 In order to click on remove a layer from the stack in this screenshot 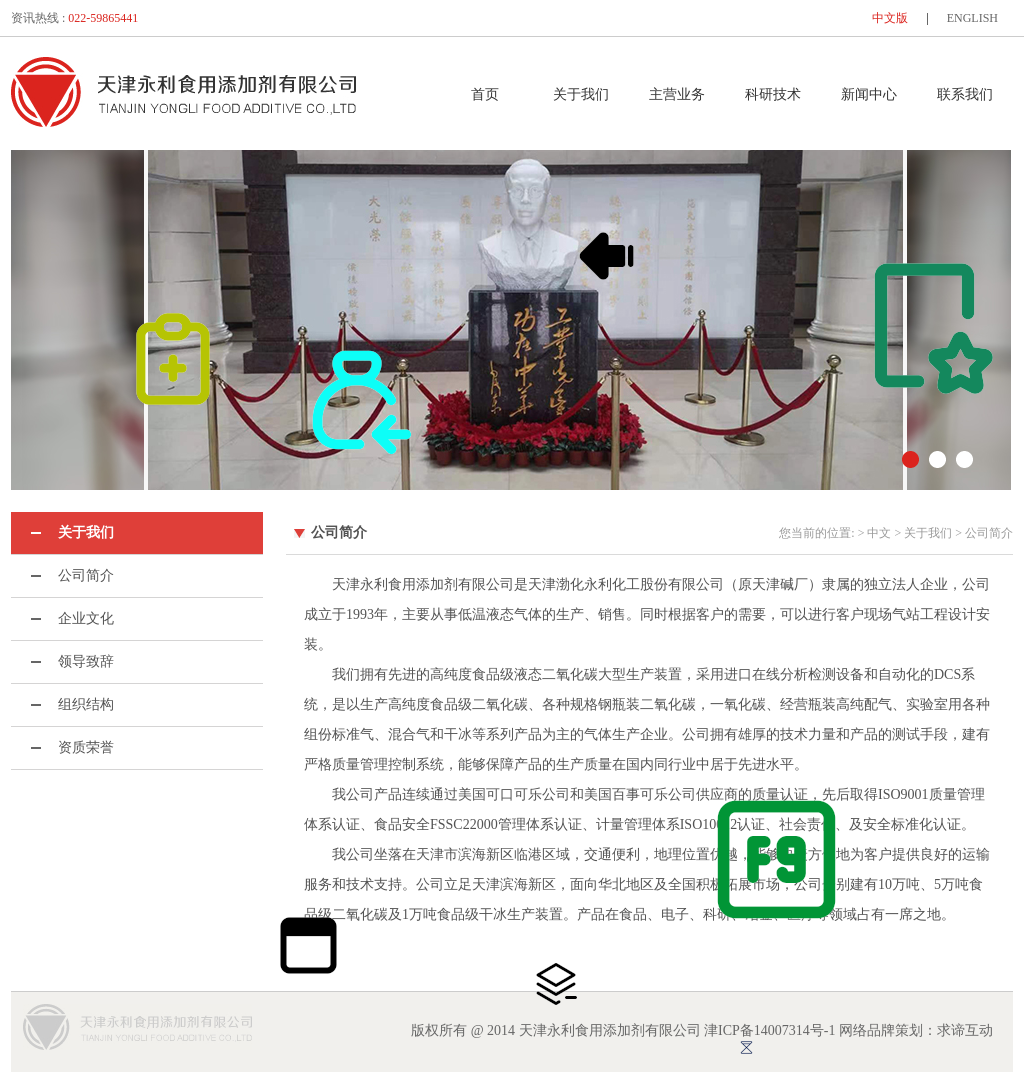, I will do `click(556, 984)`.